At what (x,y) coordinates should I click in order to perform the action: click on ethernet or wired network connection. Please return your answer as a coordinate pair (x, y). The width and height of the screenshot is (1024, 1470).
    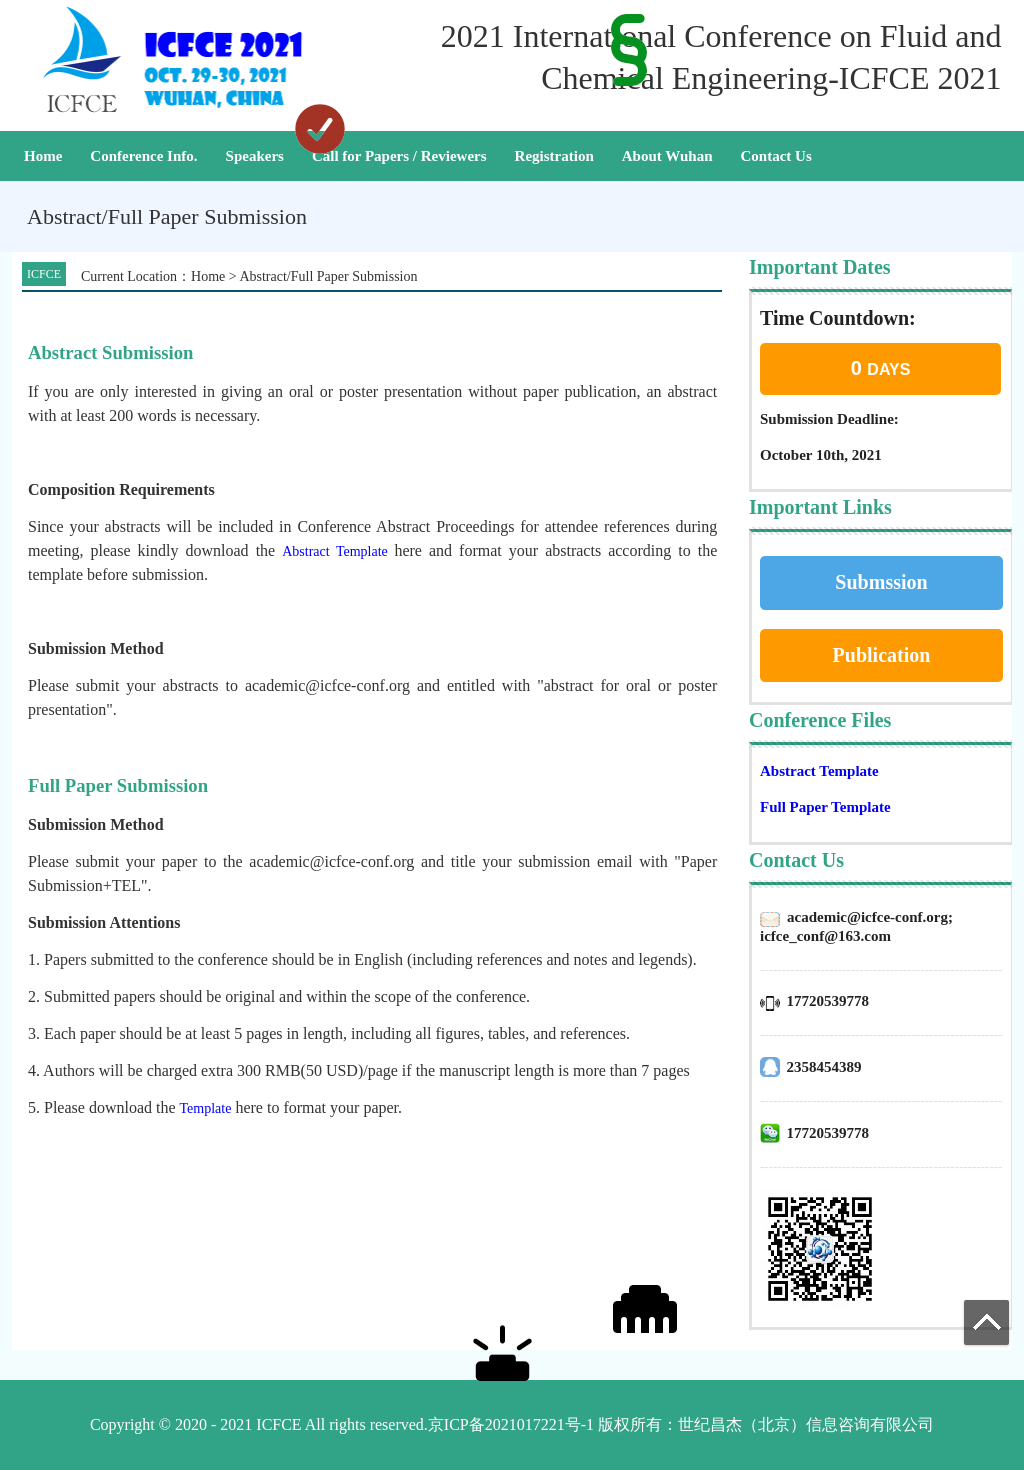
    Looking at the image, I should click on (645, 1309).